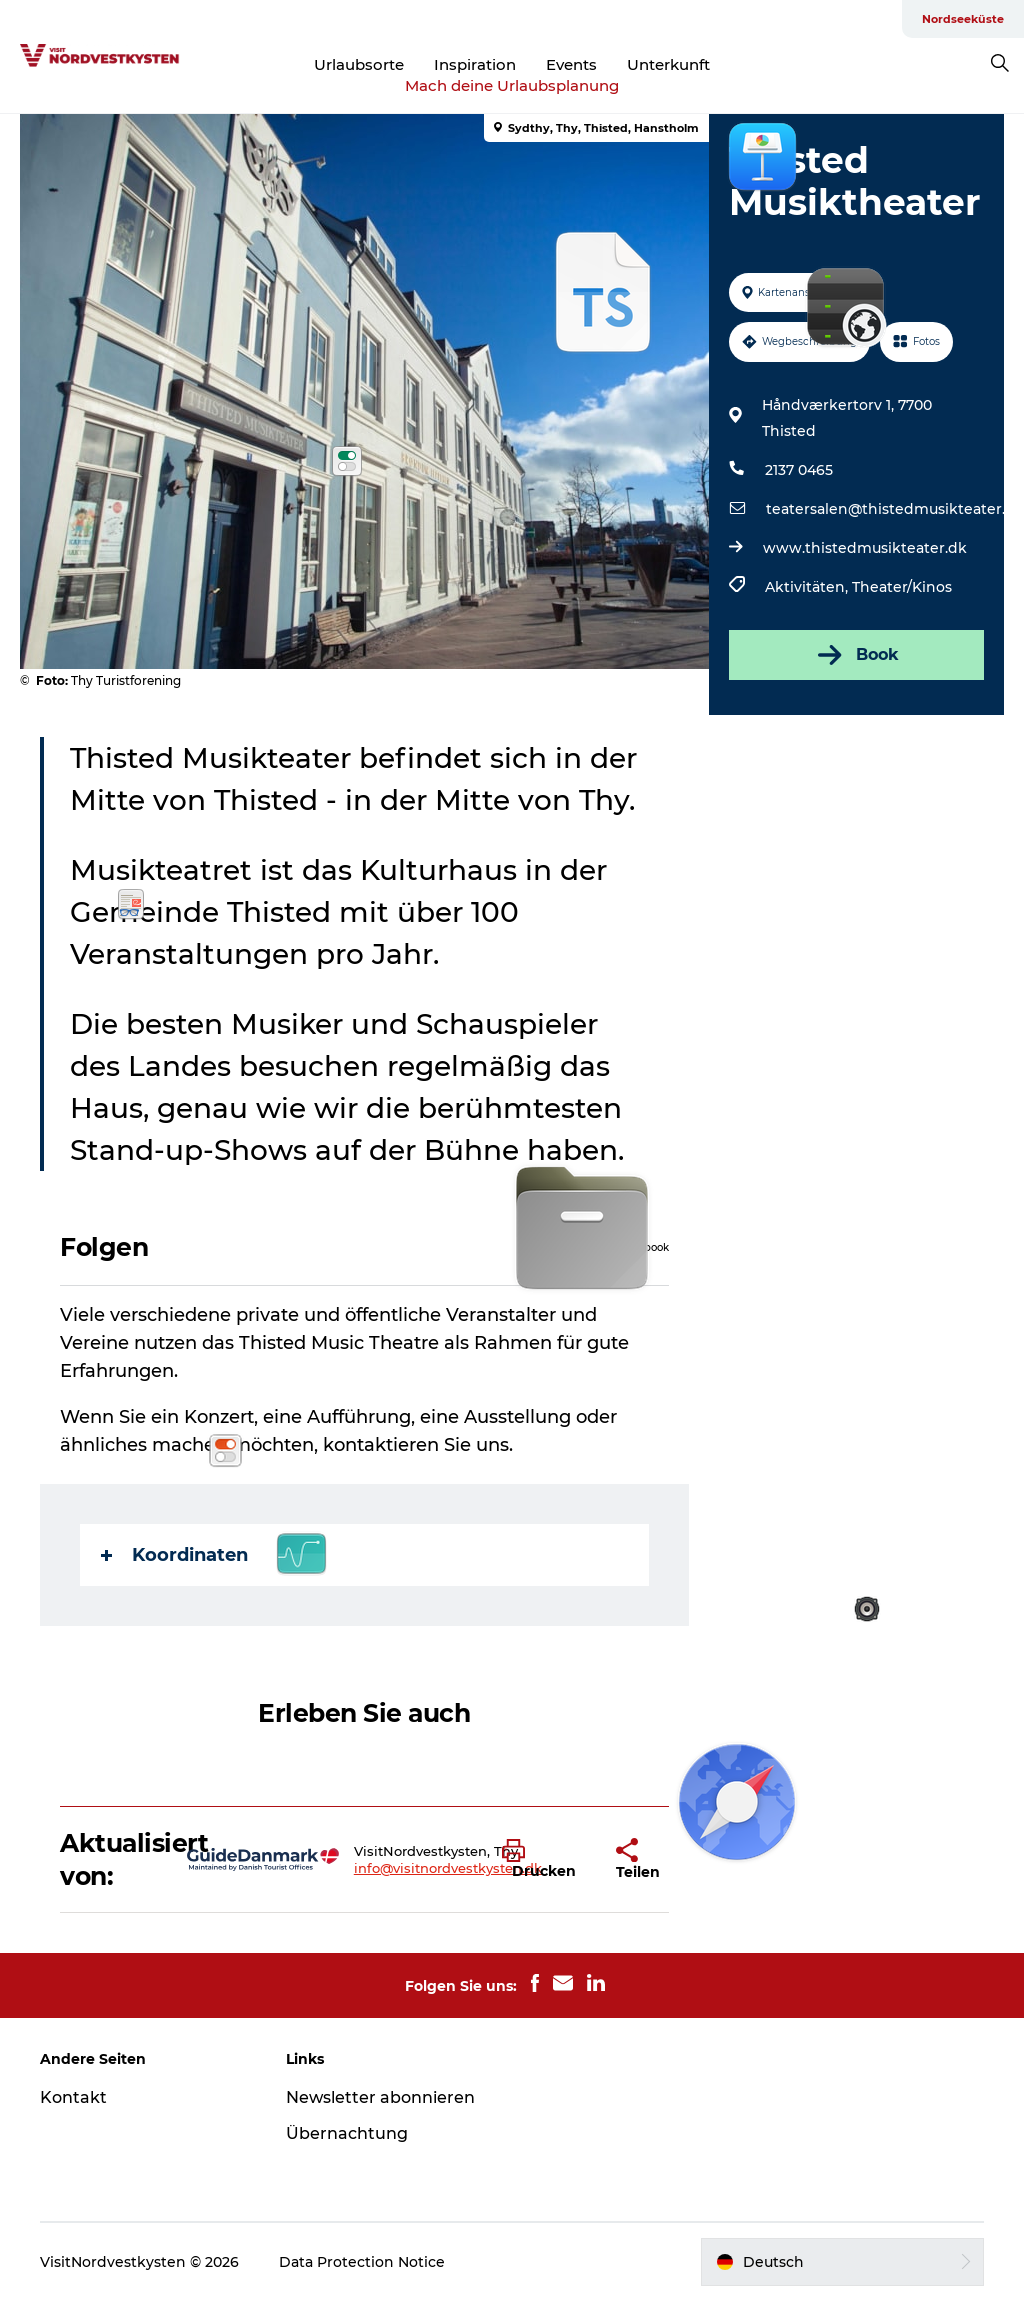 Image resolution: width=1024 pixels, height=2301 pixels. What do you see at coordinates (867, 1609) in the screenshot?
I see `adjust speaker or audio output settings` at bounding box center [867, 1609].